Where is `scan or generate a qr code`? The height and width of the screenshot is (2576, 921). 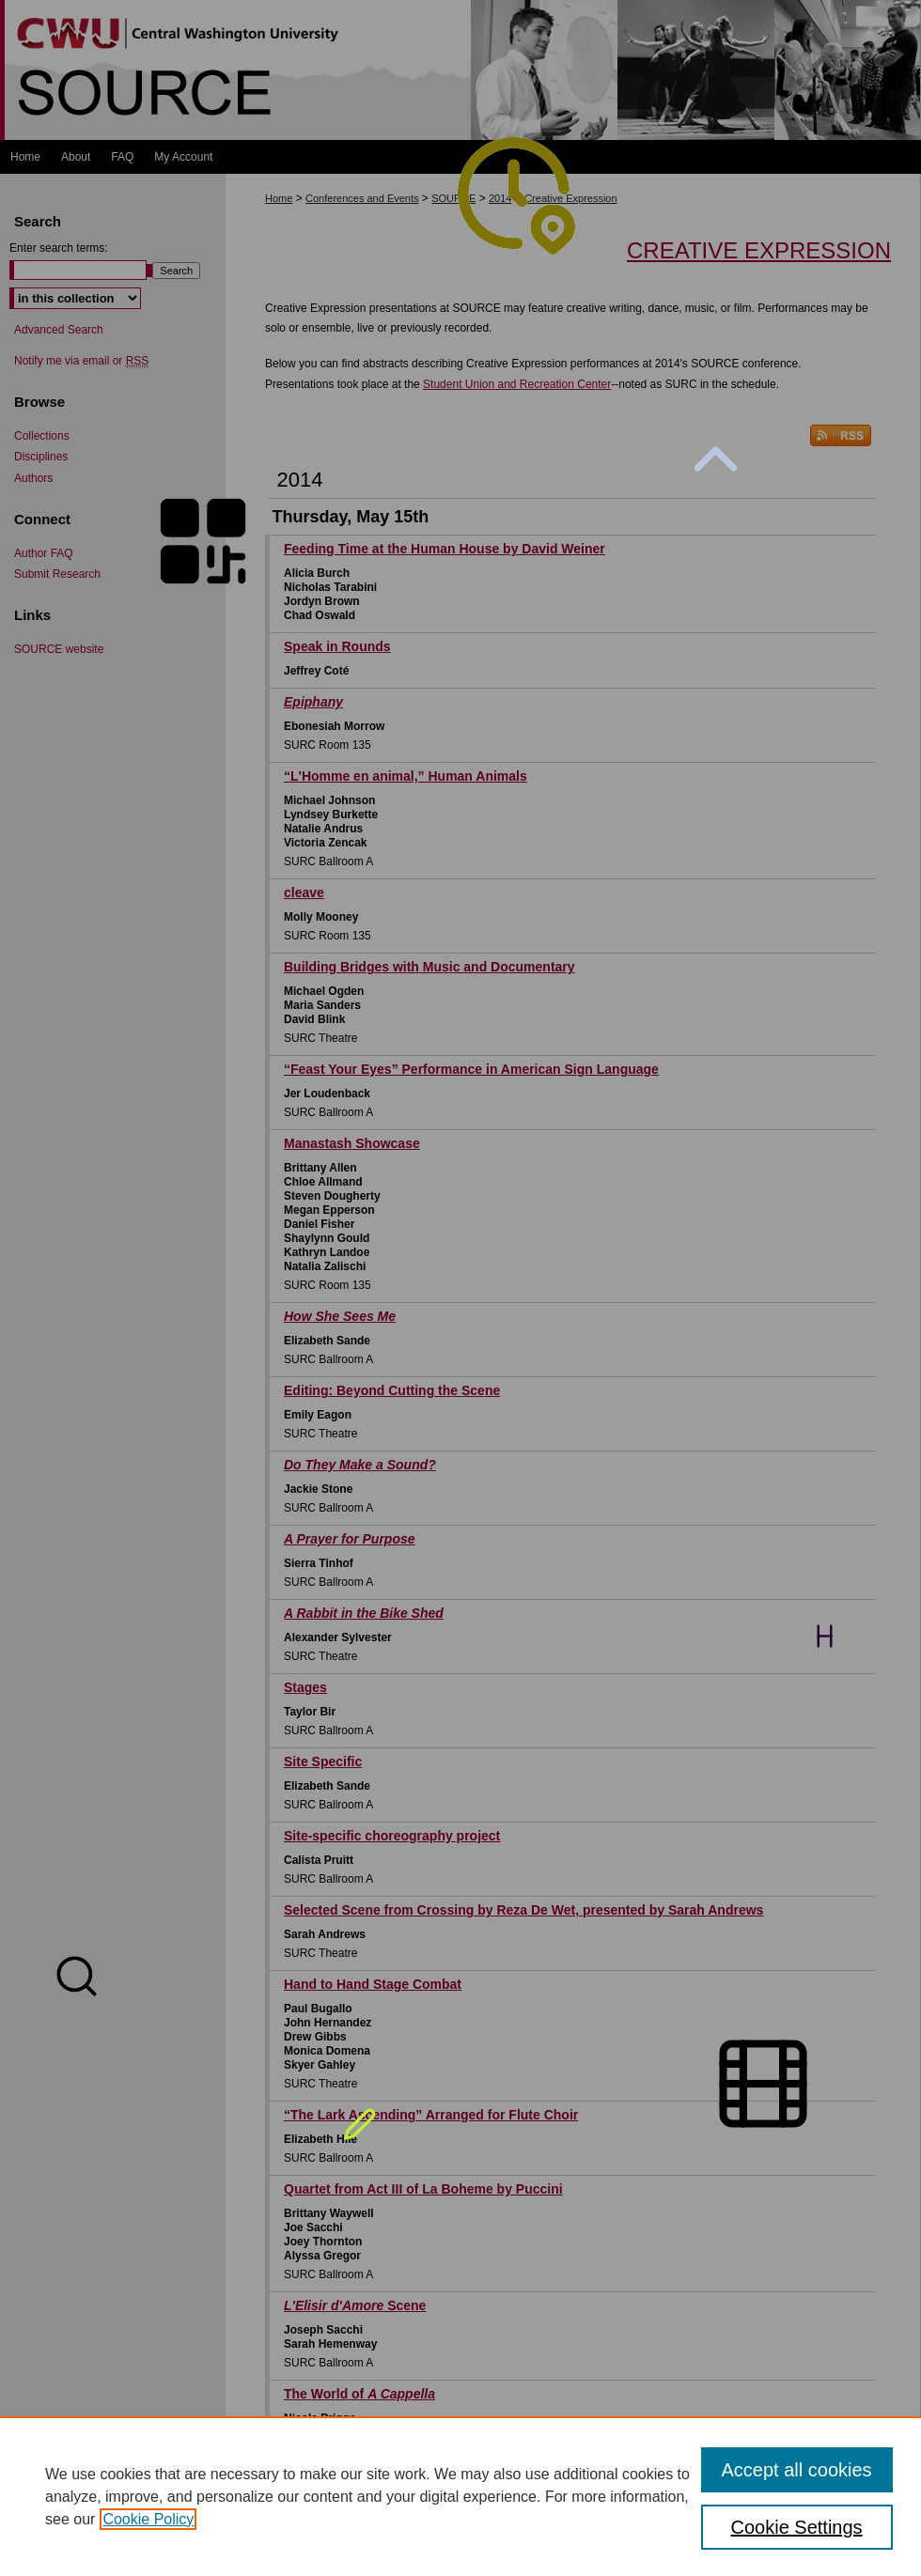 scan or generate a qr code is located at coordinates (203, 541).